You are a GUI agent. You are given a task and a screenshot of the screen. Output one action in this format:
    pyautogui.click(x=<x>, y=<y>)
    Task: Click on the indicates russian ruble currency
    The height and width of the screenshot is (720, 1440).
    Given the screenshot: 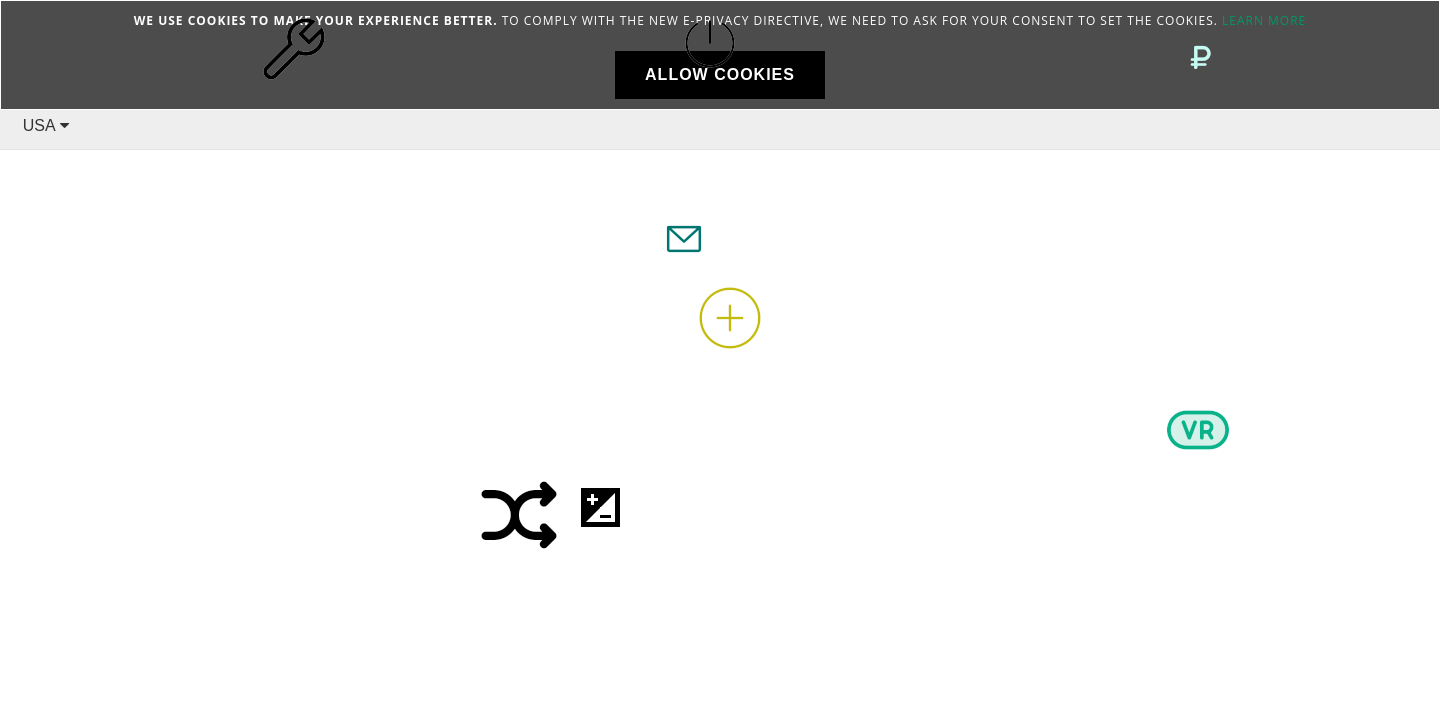 What is the action you would take?
    pyautogui.click(x=1201, y=57)
    